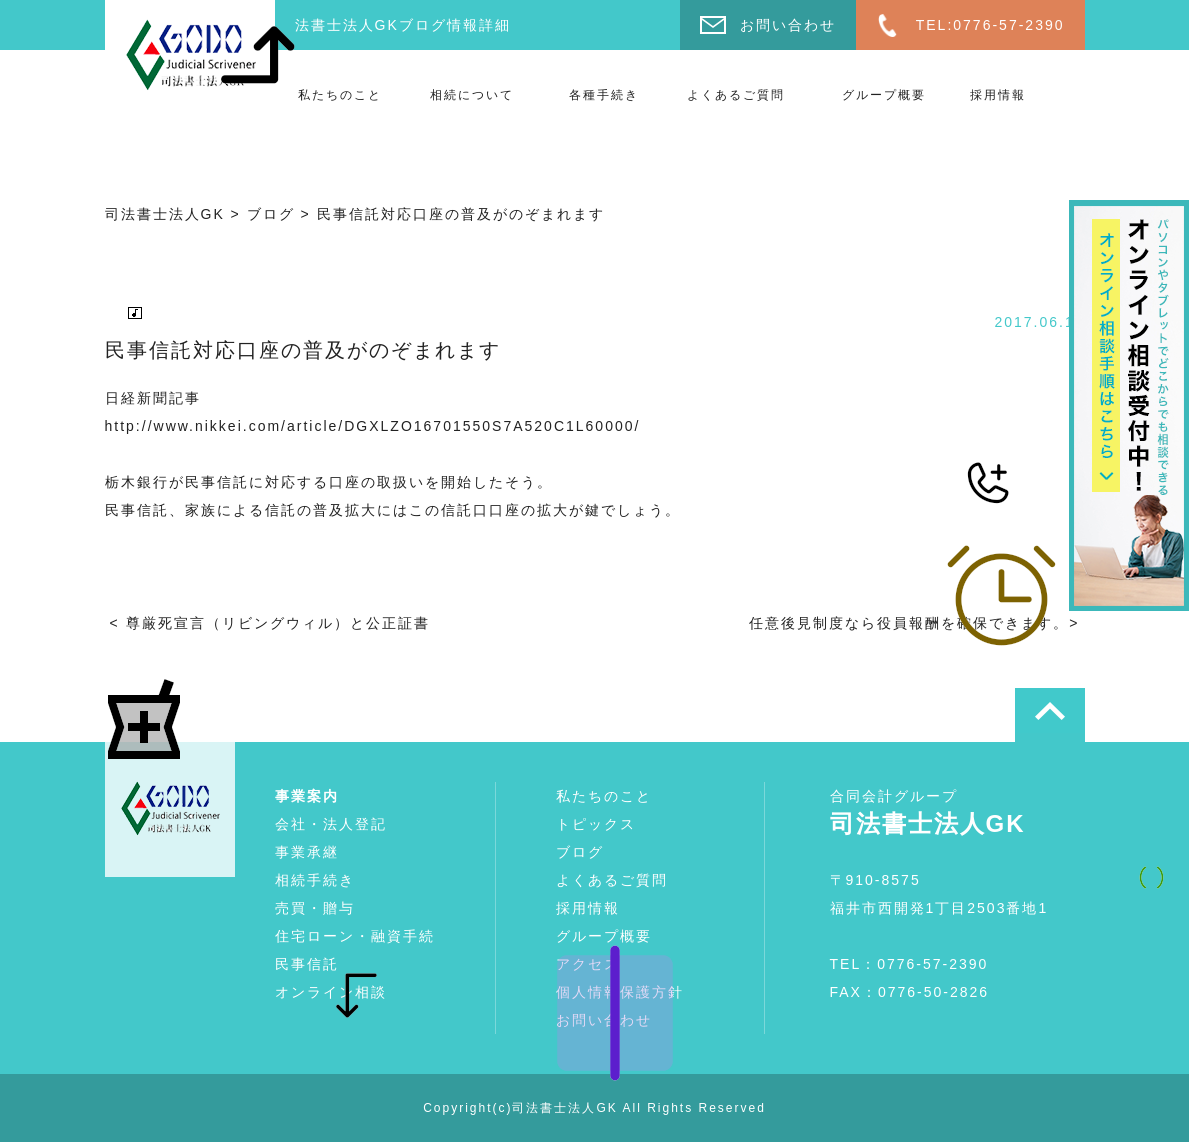 The height and width of the screenshot is (1142, 1189). Describe the element at coordinates (1001, 595) in the screenshot. I see `set or manage alarms` at that location.